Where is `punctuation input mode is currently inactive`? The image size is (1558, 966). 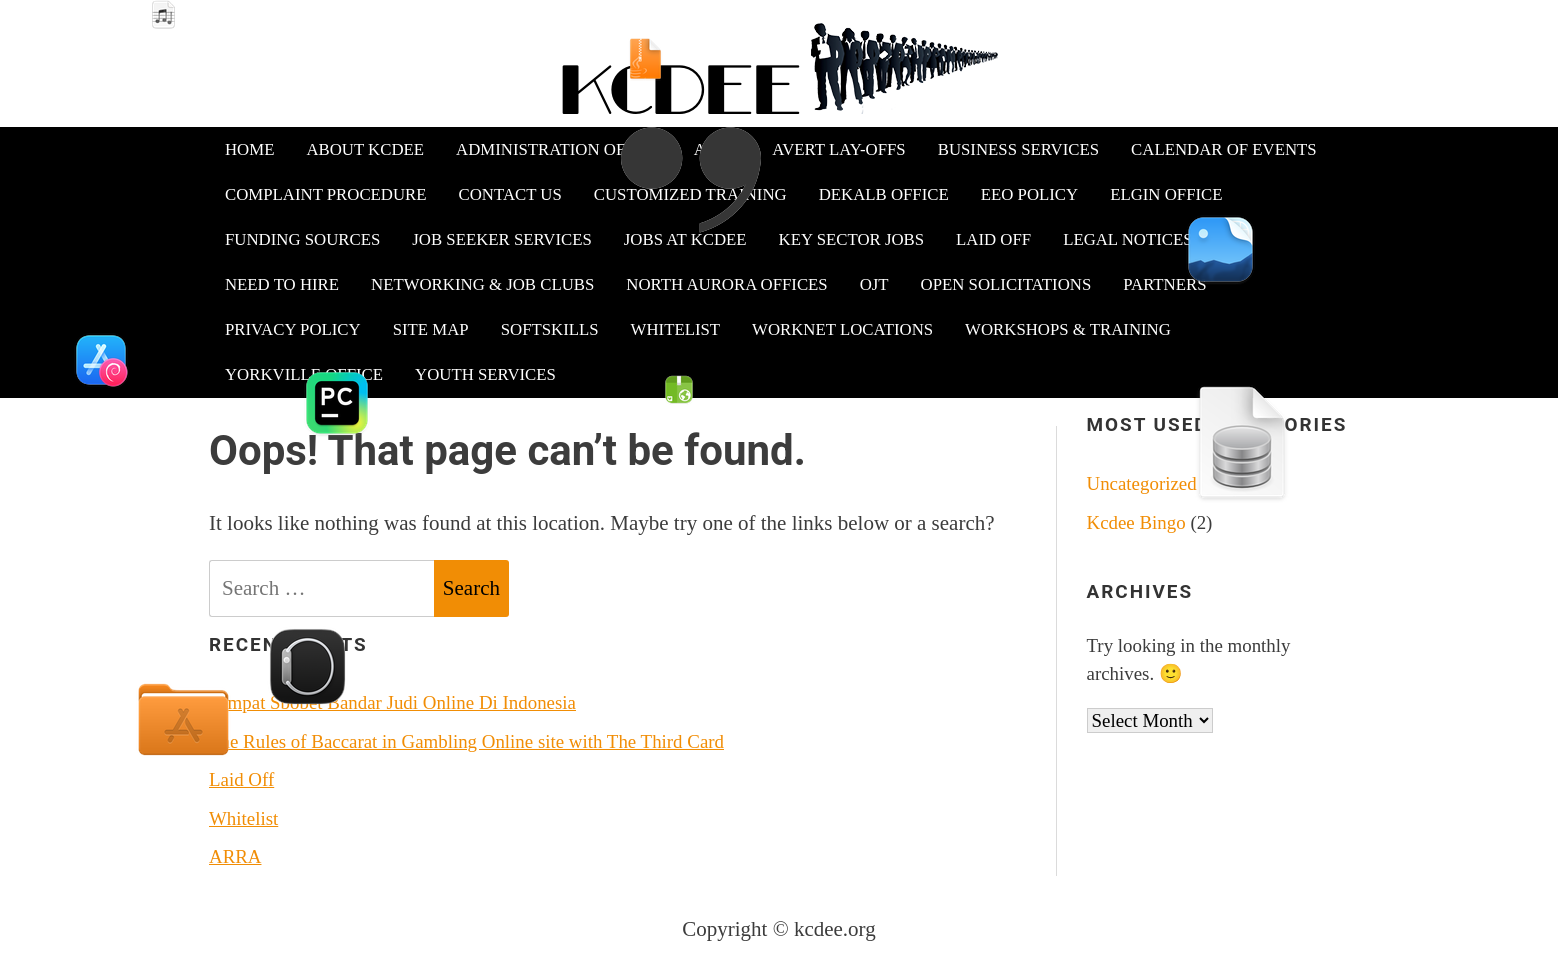 punctuation input mode is currently inactive is located at coordinates (691, 180).